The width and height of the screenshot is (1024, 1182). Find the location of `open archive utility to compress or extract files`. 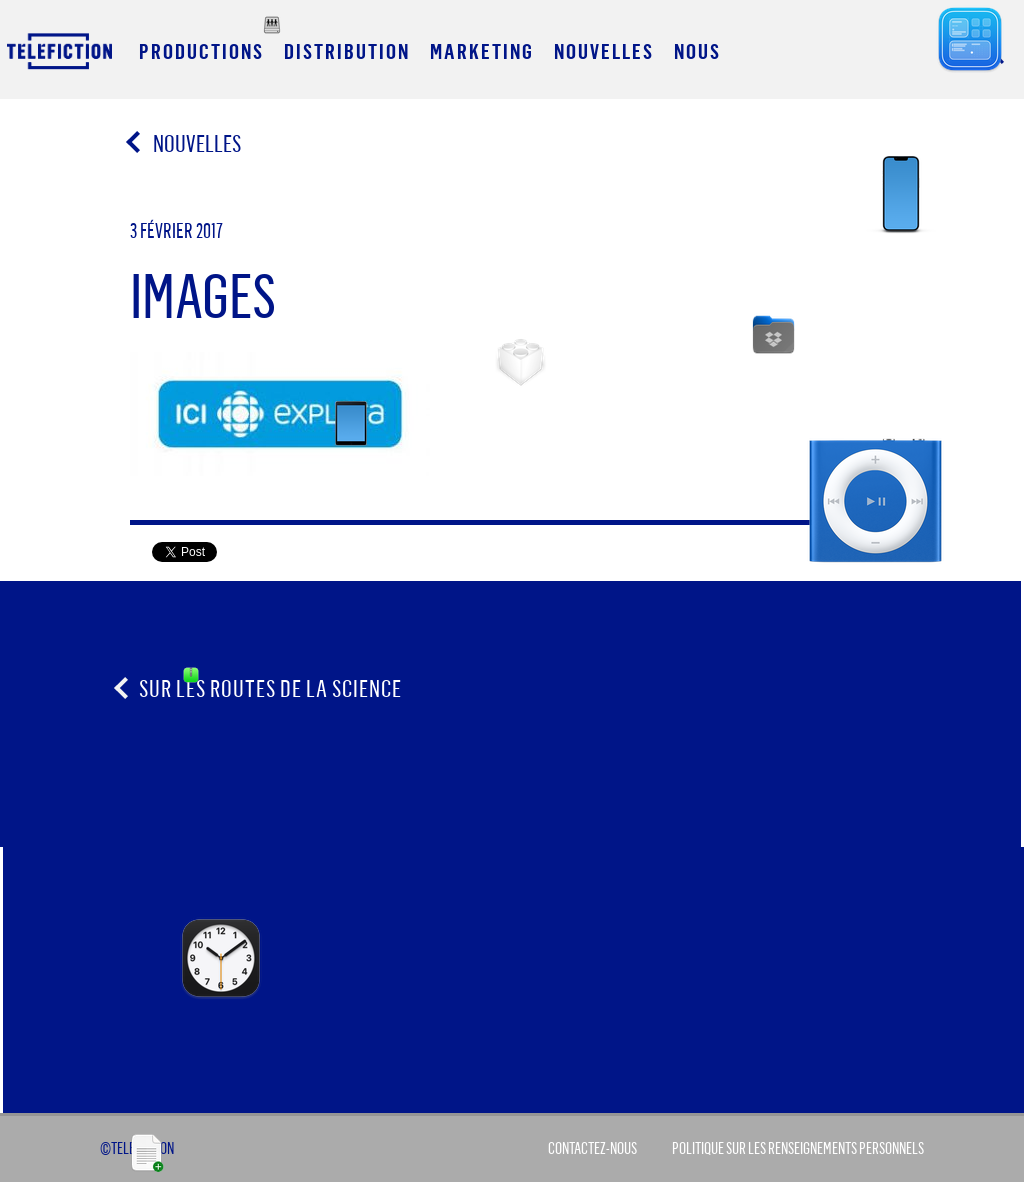

open archive utility to compress or extract files is located at coordinates (191, 675).